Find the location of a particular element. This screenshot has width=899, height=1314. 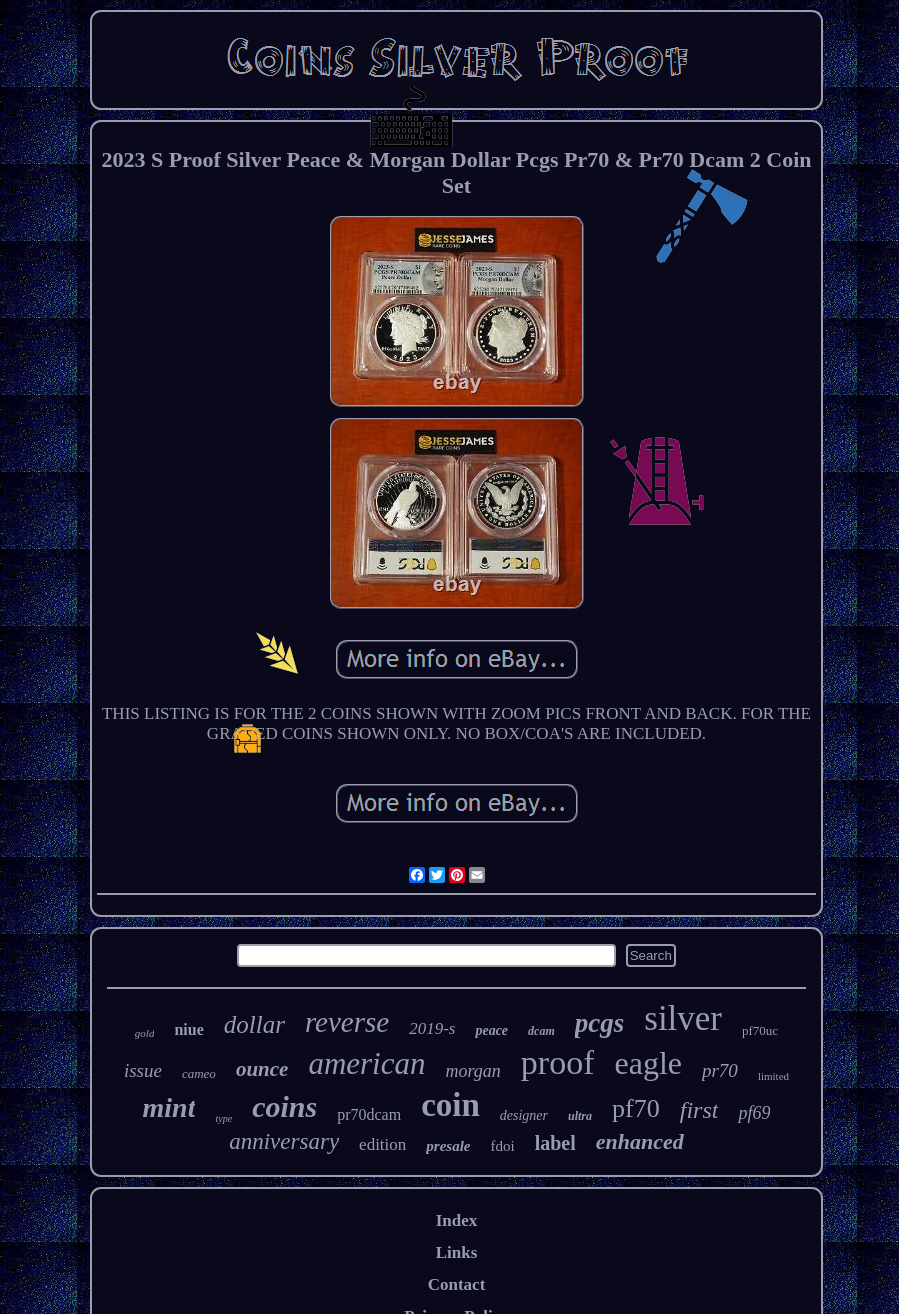

set tempo or timing for music playback is located at coordinates (660, 475).